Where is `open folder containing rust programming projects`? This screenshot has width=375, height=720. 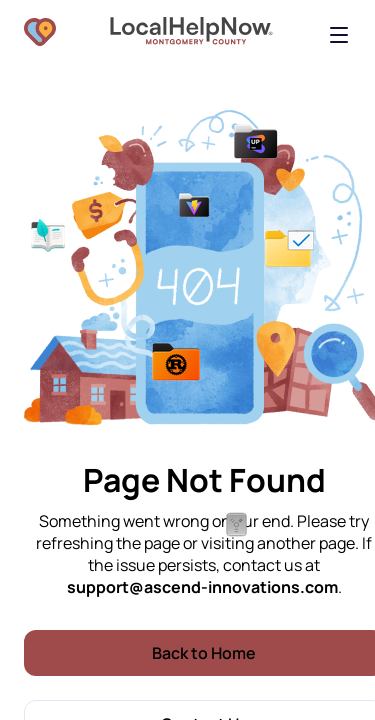 open folder containing rust programming projects is located at coordinates (176, 363).